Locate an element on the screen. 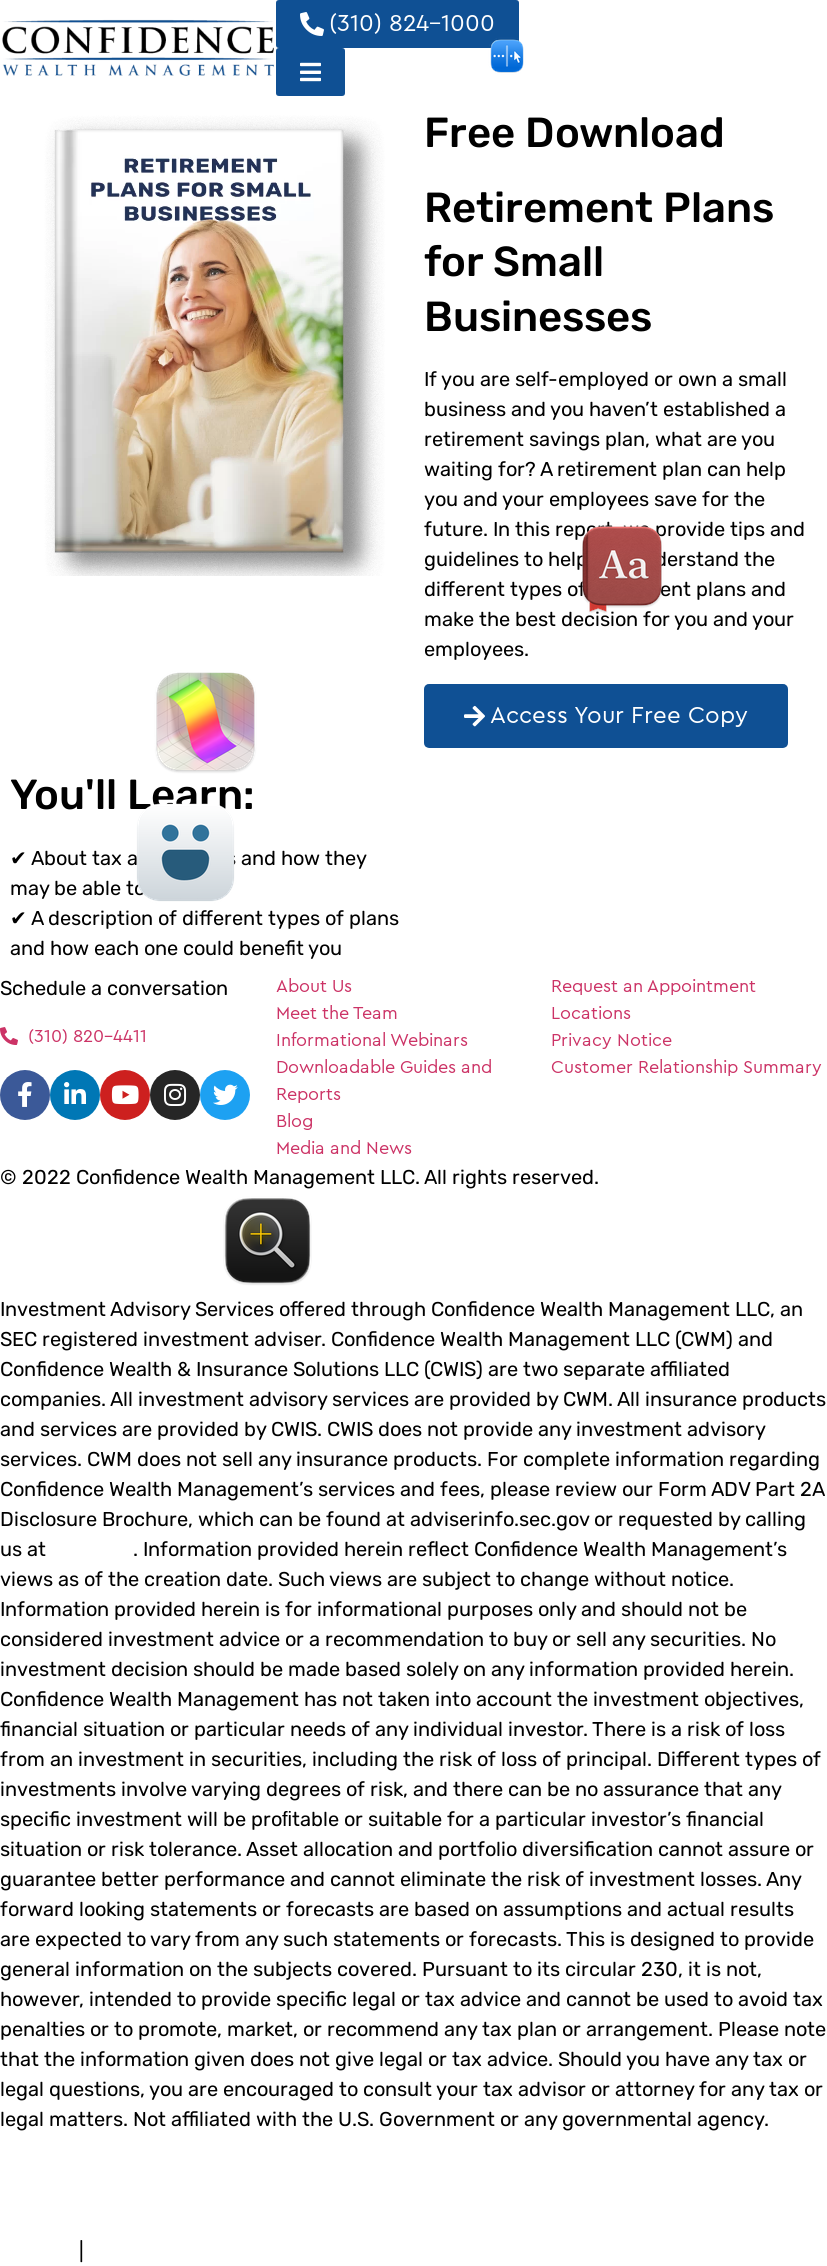  access universal control settings for multi-device cursor sharing is located at coordinates (507, 56).